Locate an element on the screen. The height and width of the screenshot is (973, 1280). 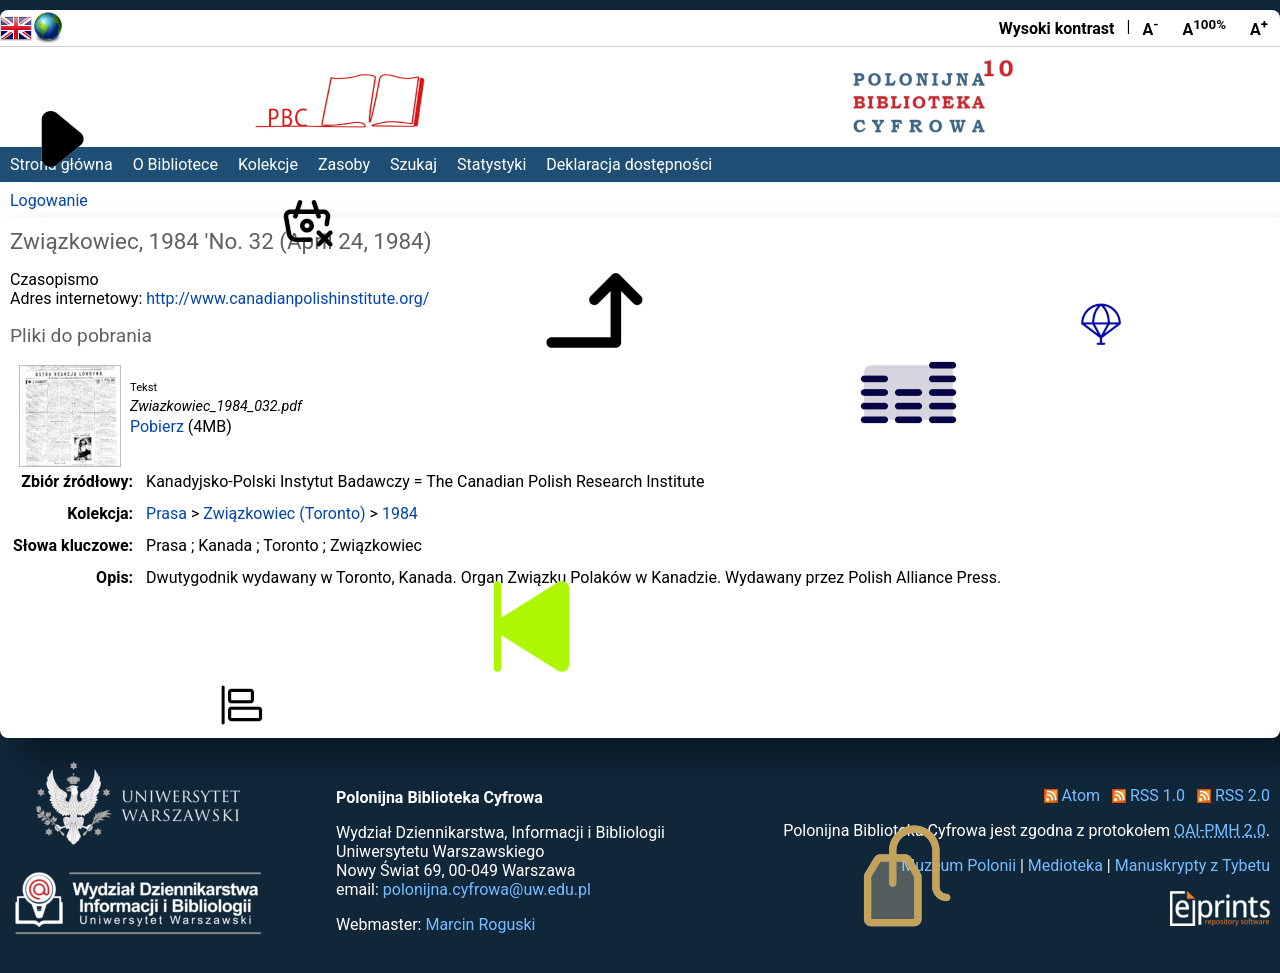
access airdrop or file drop feature is located at coordinates (1101, 325).